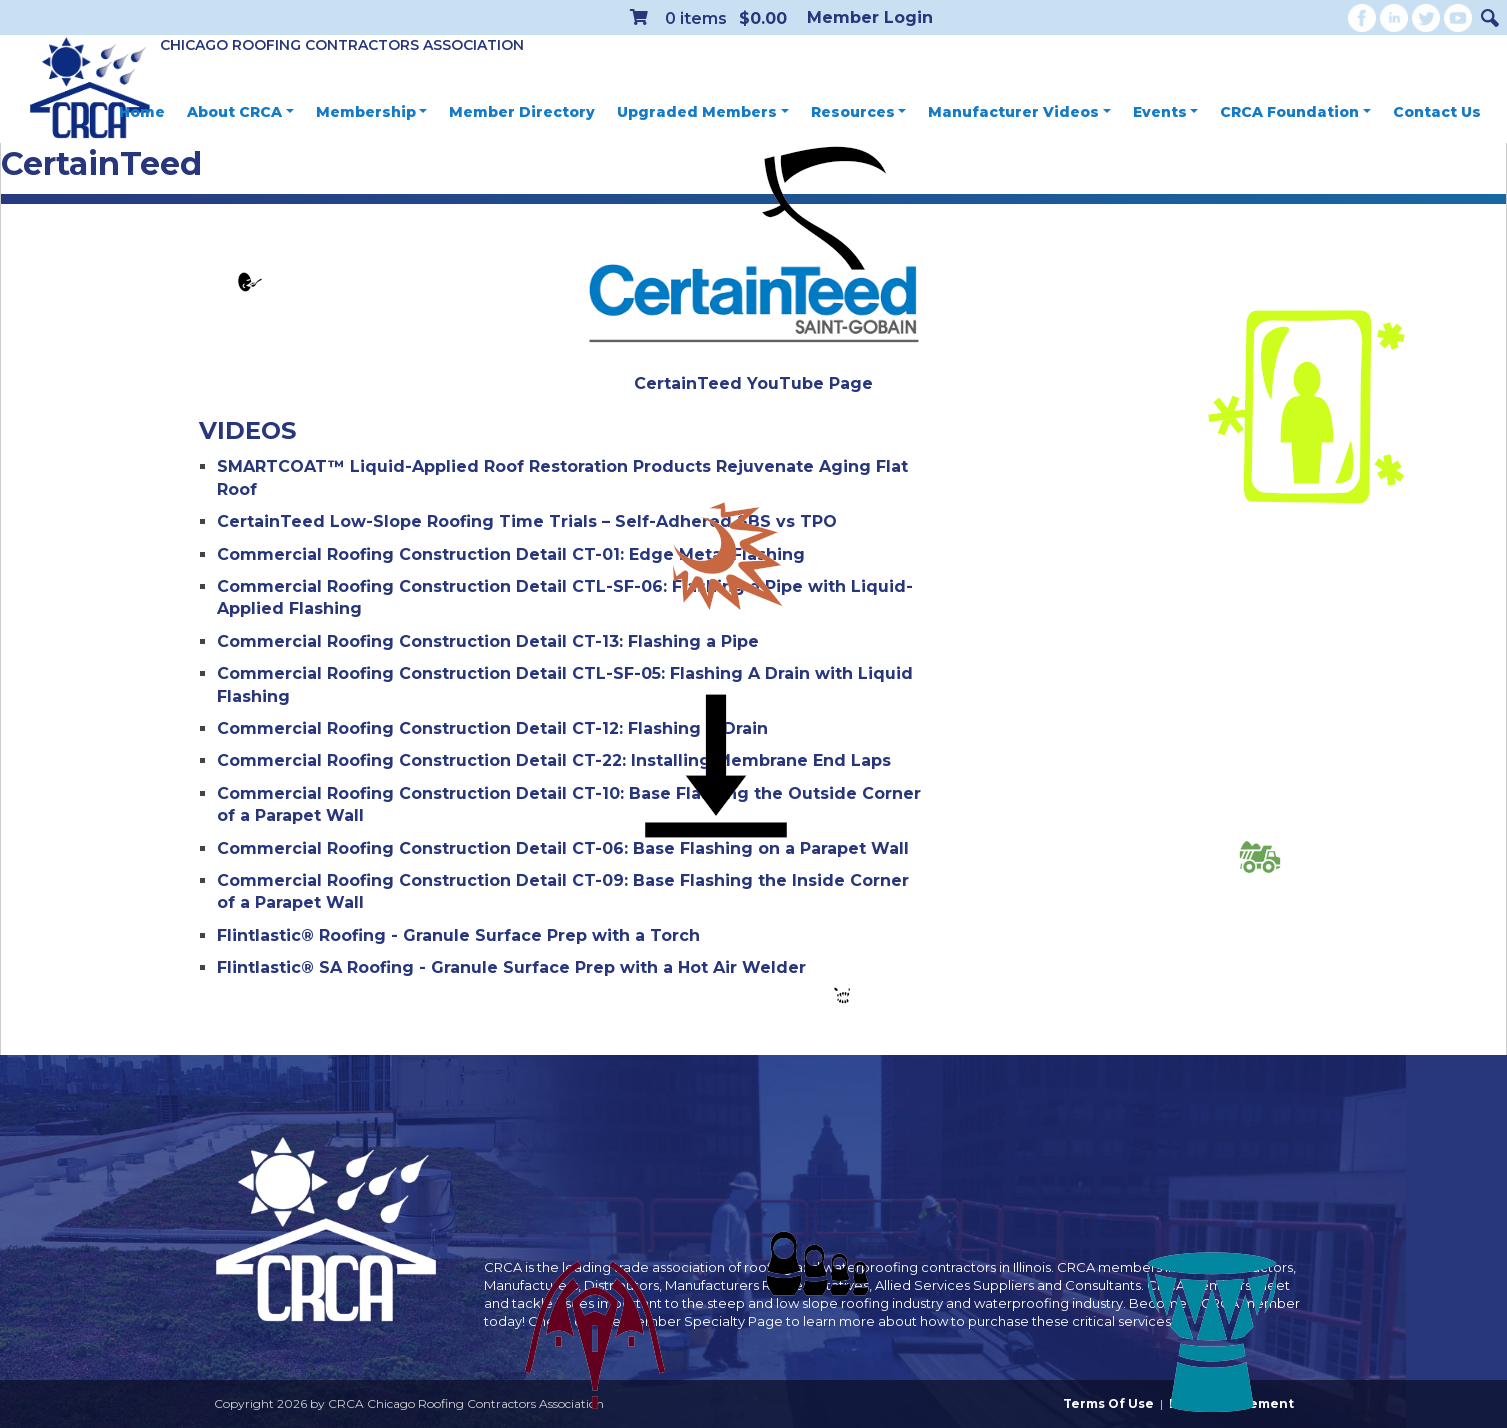 The width and height of the screenshot is (1507, 1428). Describe the element at coordinates (1307, 405) in the screenshot. I see `indicates a frozen character status effect` at that location.